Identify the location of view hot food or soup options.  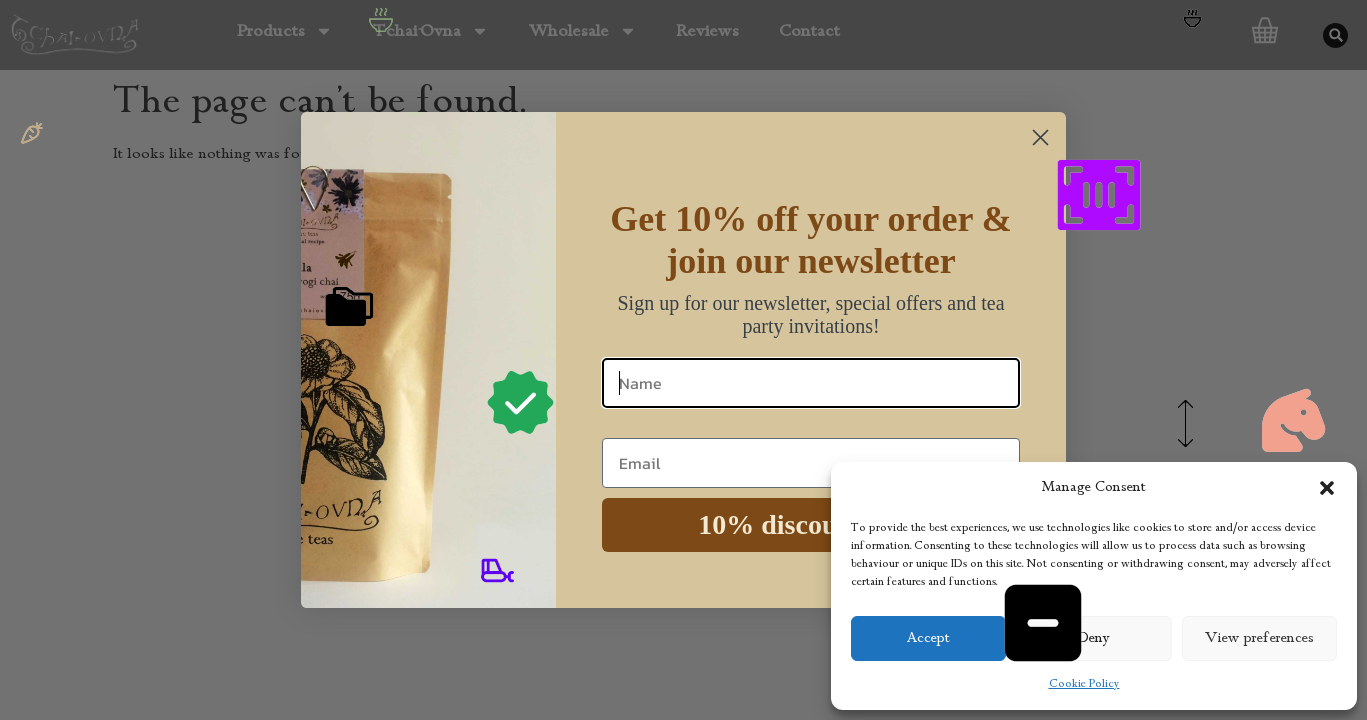
(381, 20).